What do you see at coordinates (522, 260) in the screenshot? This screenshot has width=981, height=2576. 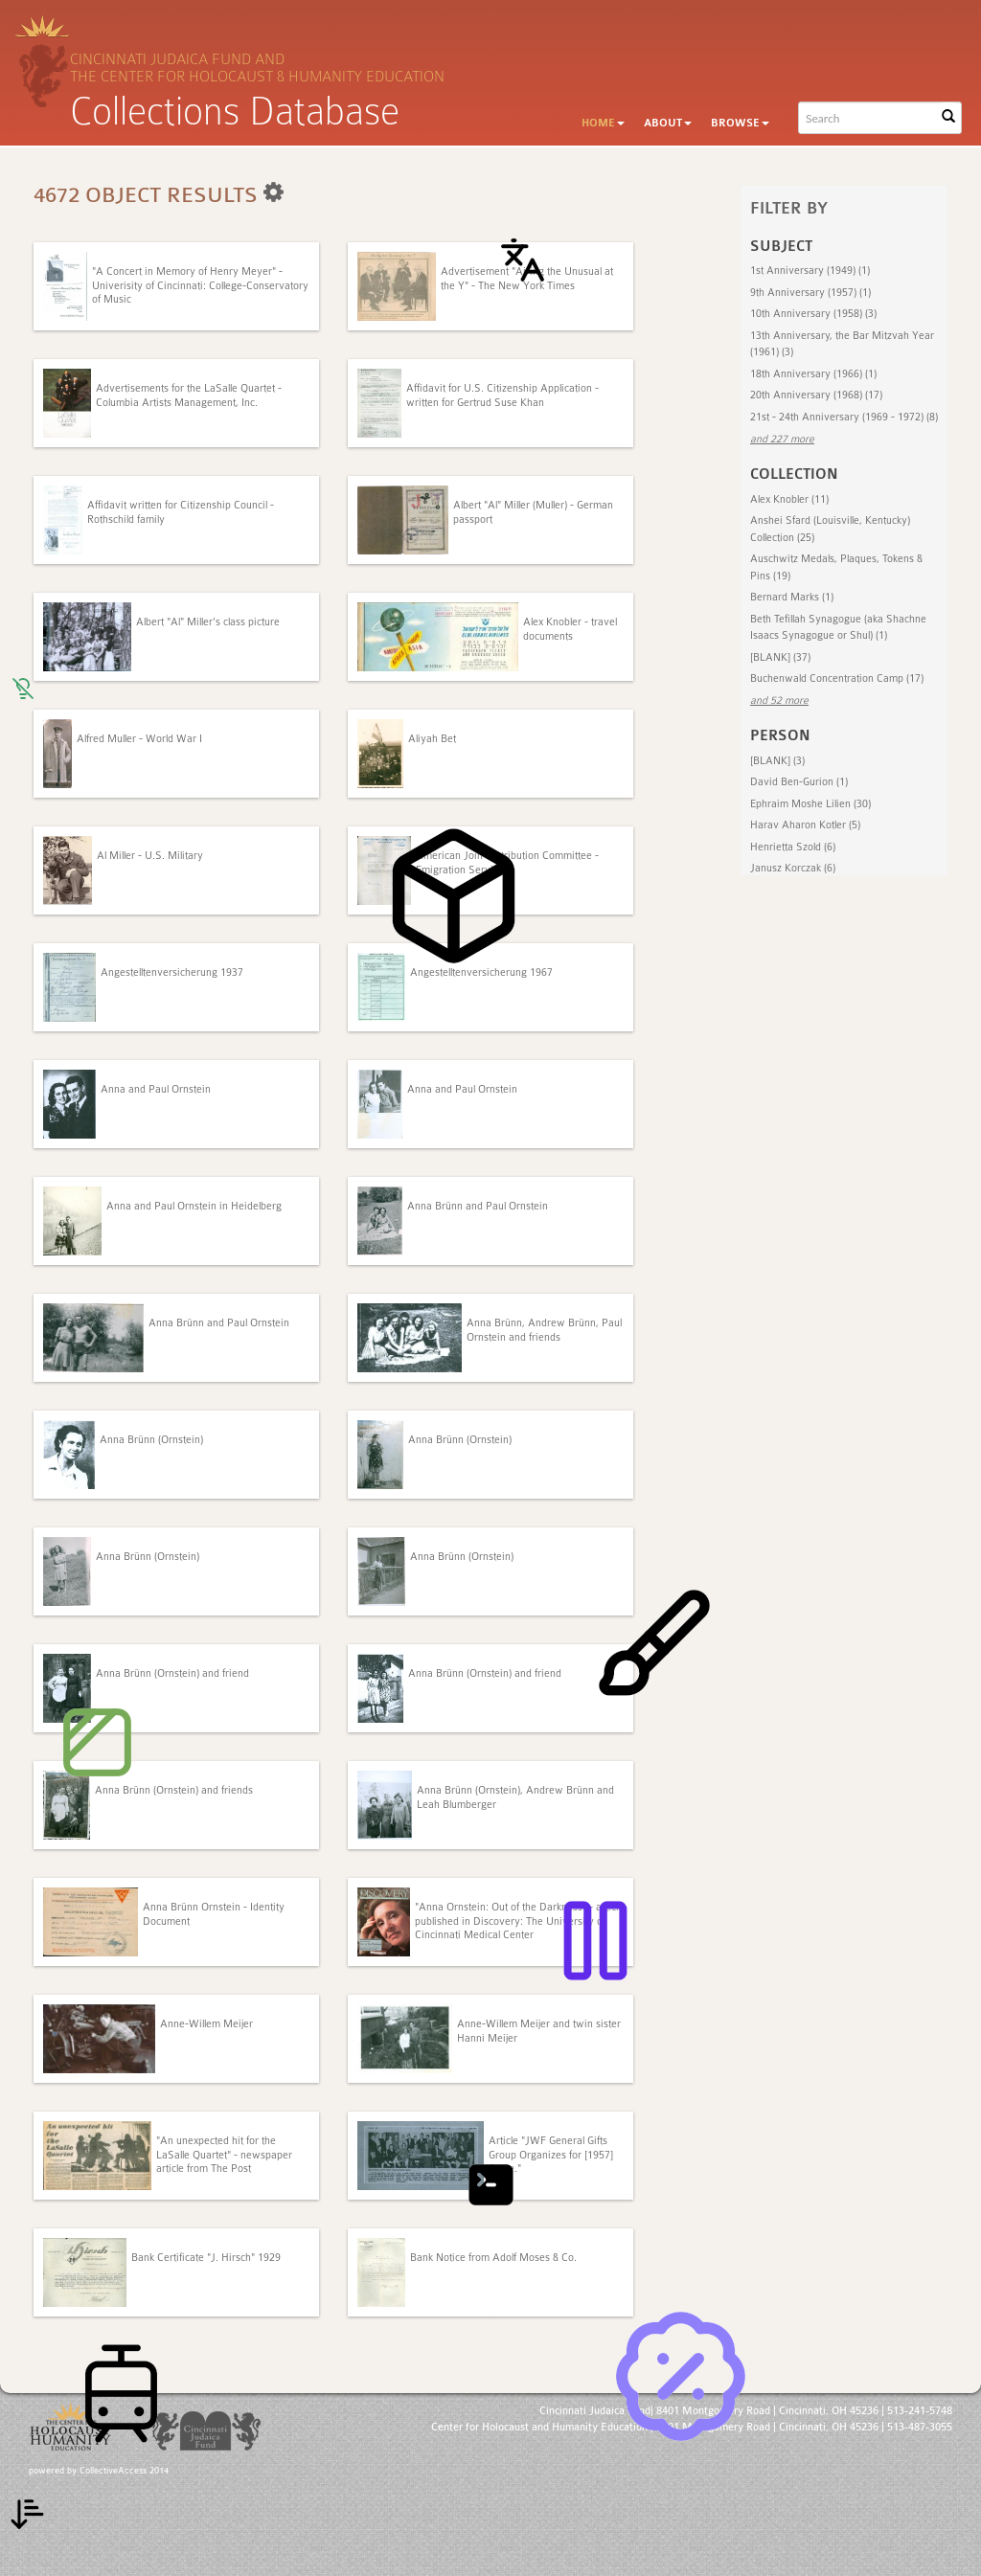 I see `change language settings` at bounding box center [522, 260].